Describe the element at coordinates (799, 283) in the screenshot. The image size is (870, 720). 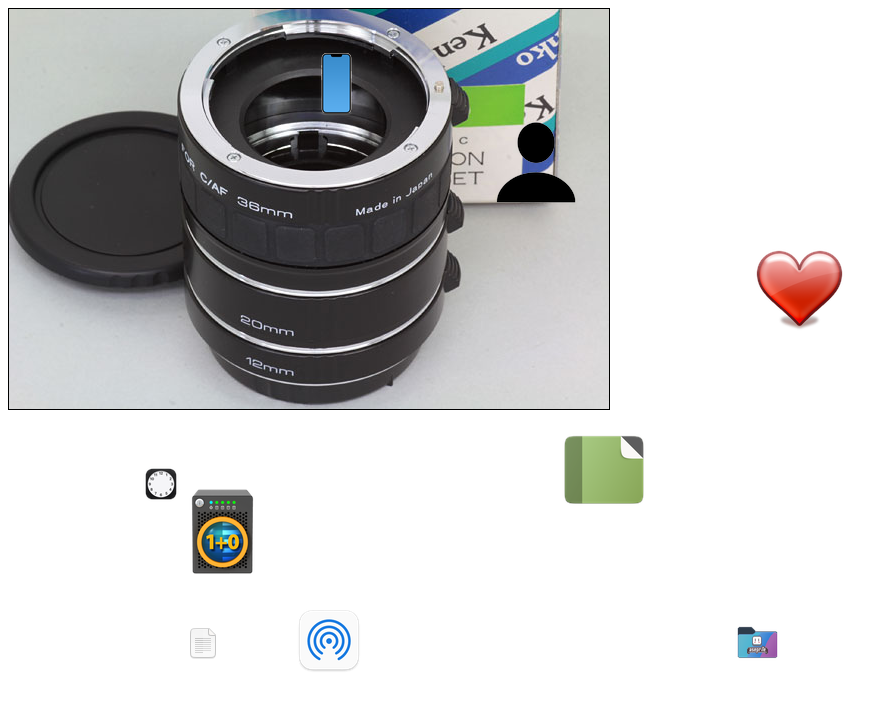
I see `access your favorites or bookmarked items` at that location.